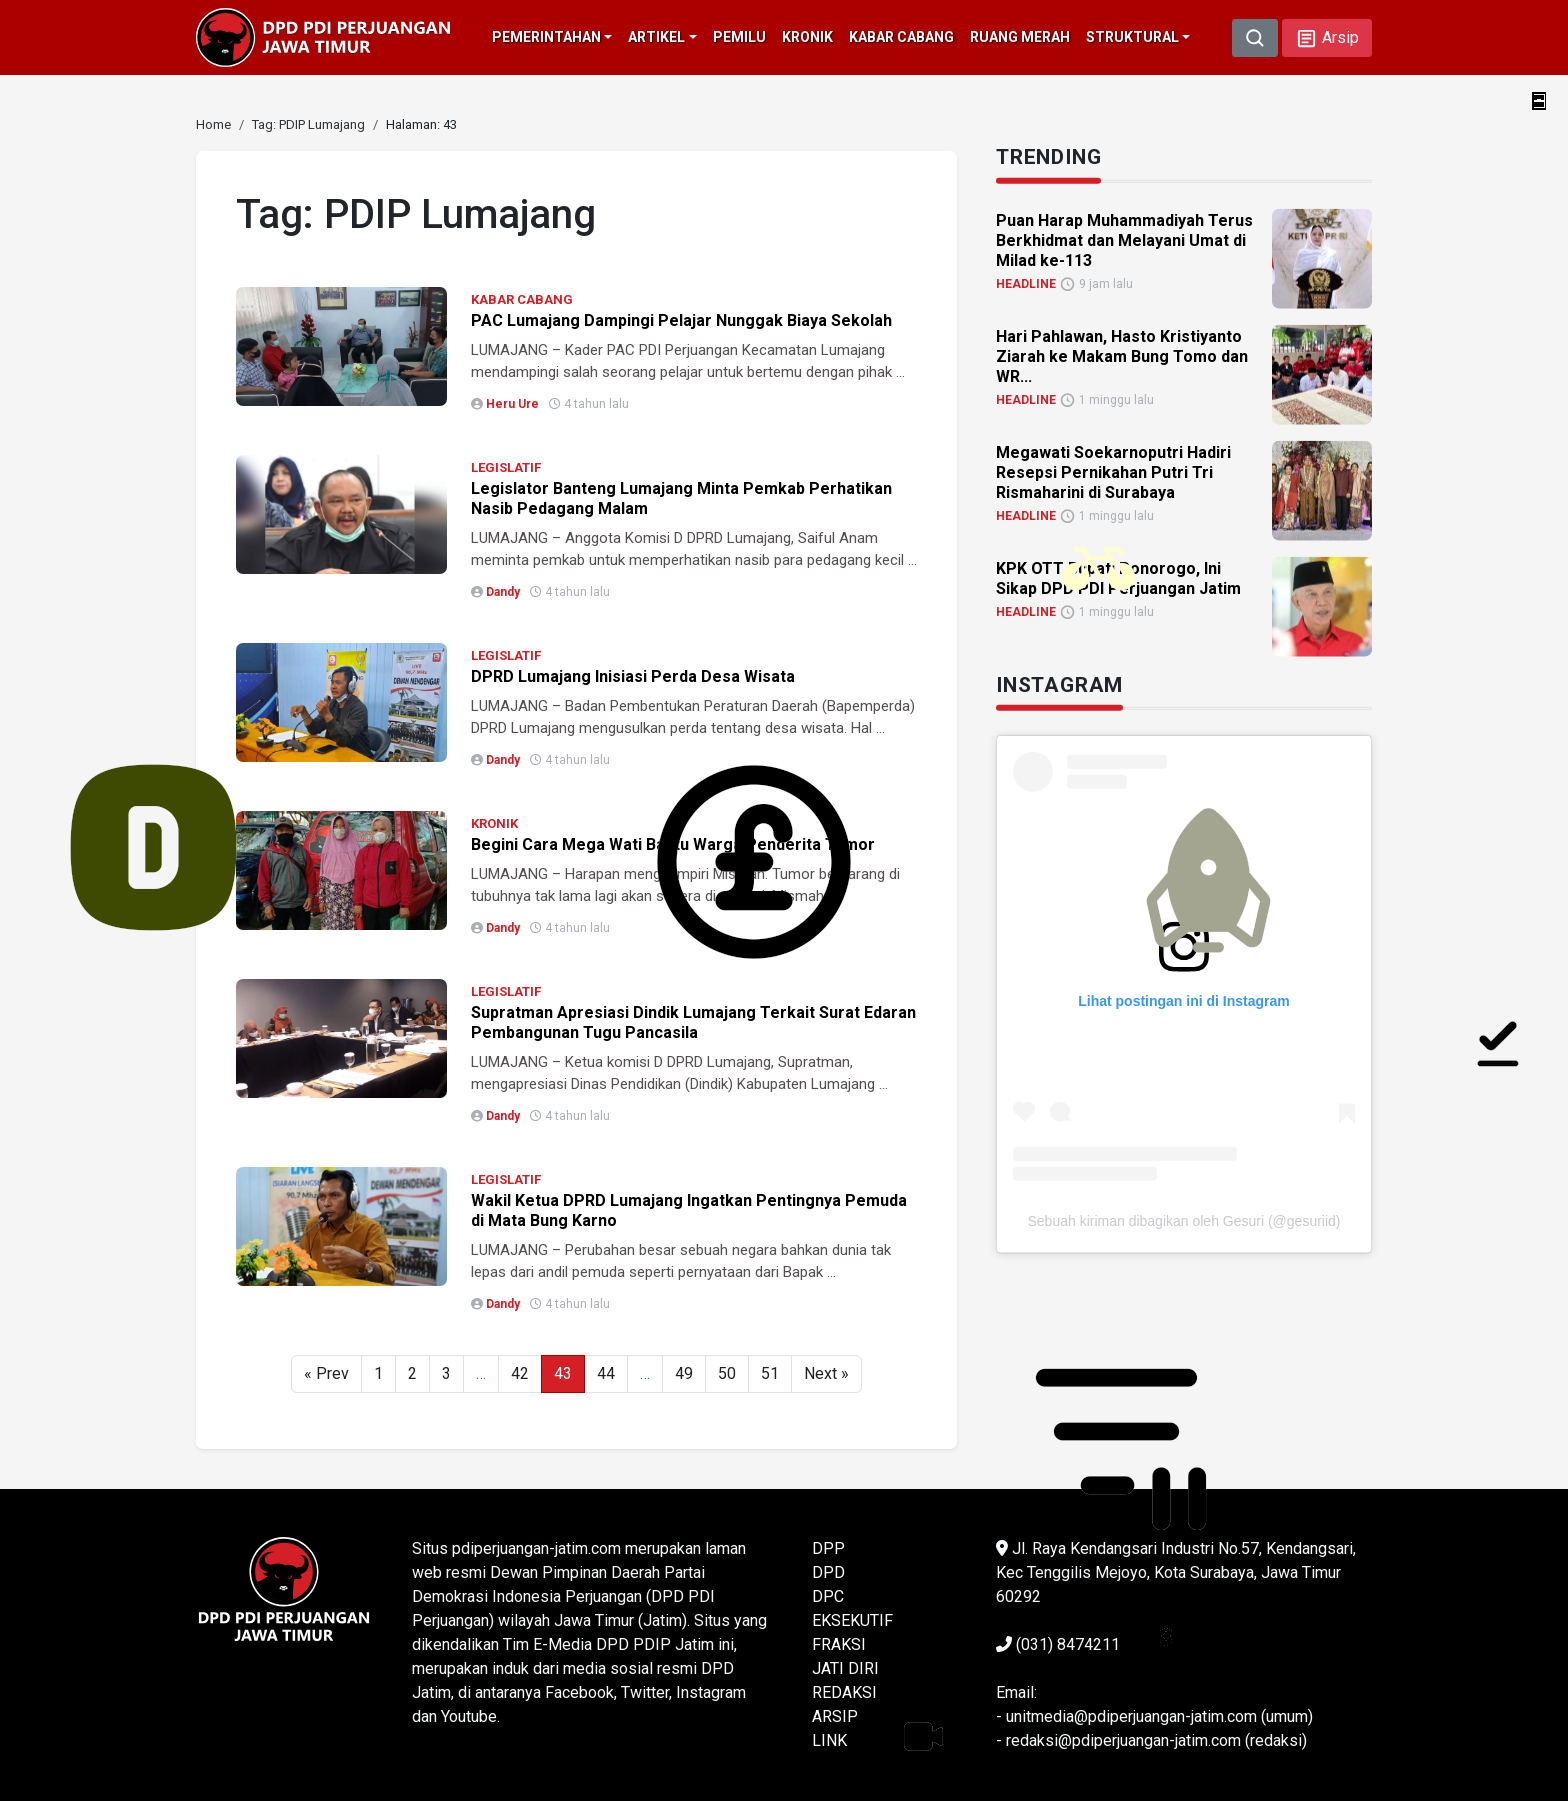 The height and width of the screenshot is (1801, 1568). What do you see at coordinates (1208, 885) in the screenshot?
I see `launch or deploy an application` at bounding box center [1208, 885].